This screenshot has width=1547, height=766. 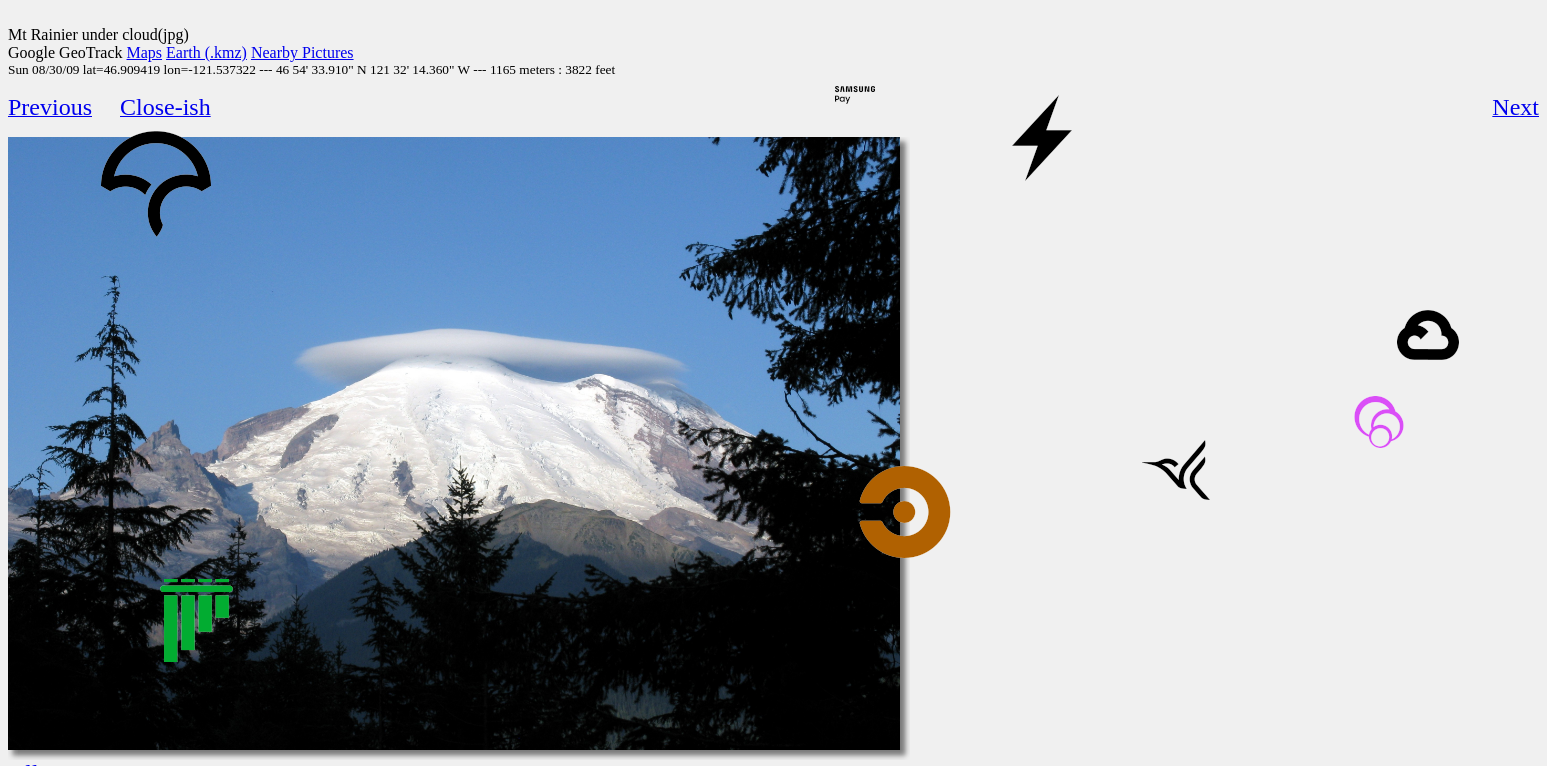 I want to click on access Google Cloud services, so click(x=1428, y=335).